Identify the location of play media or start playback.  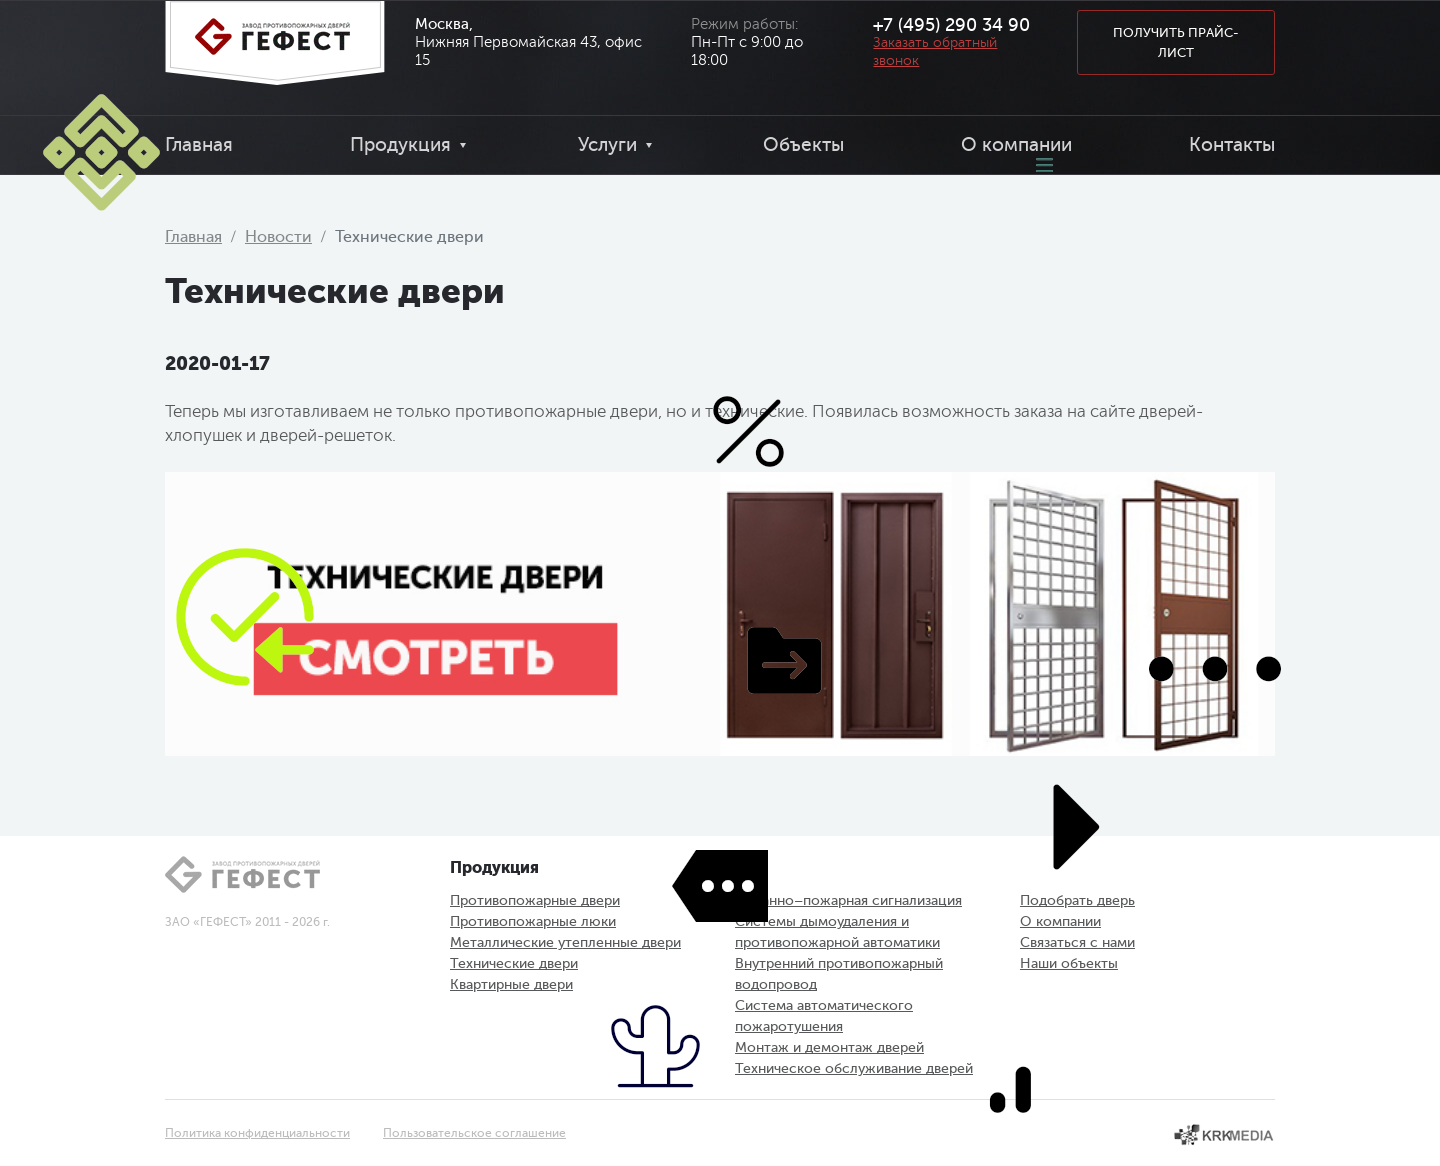
(1077, 827).